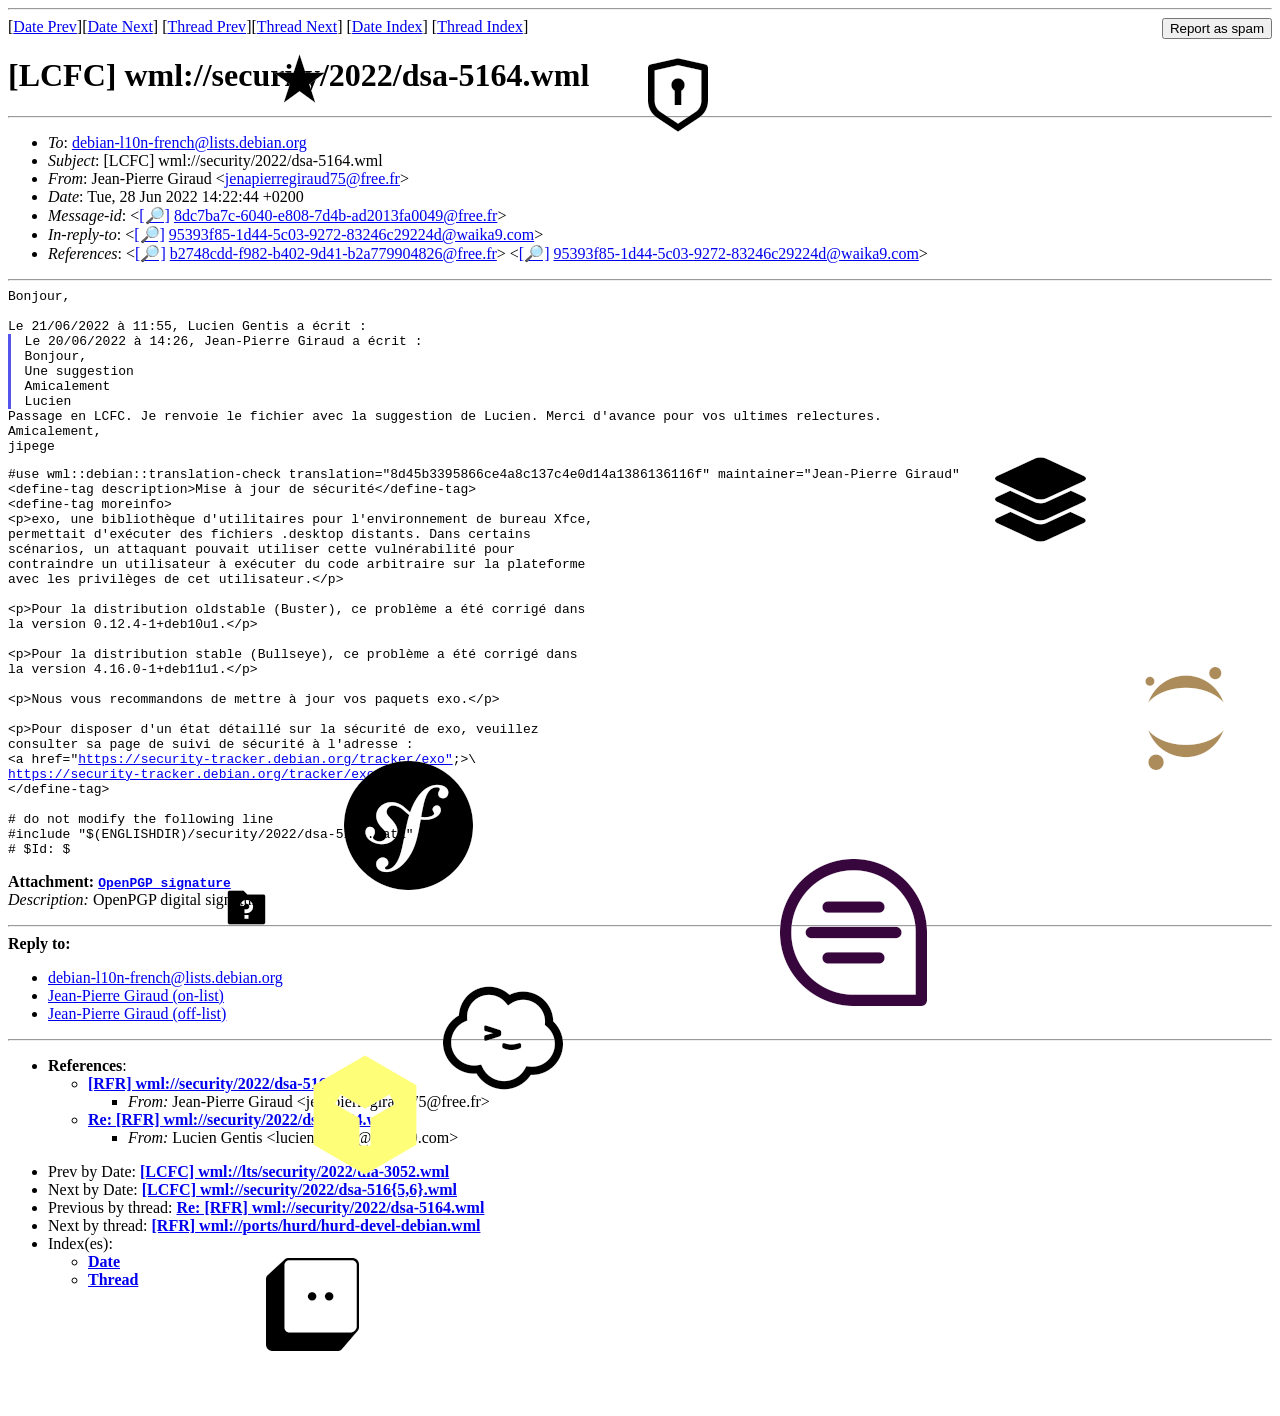 The width and height of the screenshot is (1280, 1416). I want to click on open the Macy's app or website, so click(299, 78).